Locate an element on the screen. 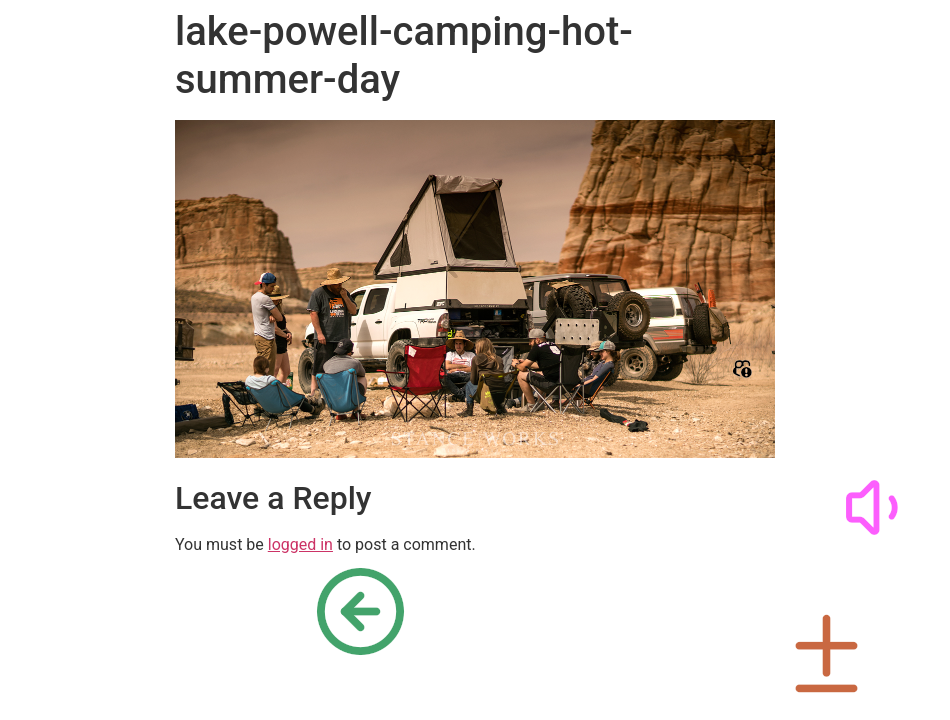 This screenshot has height=720, width=950. go back to the previous screen is located at coordinates (360, 611).